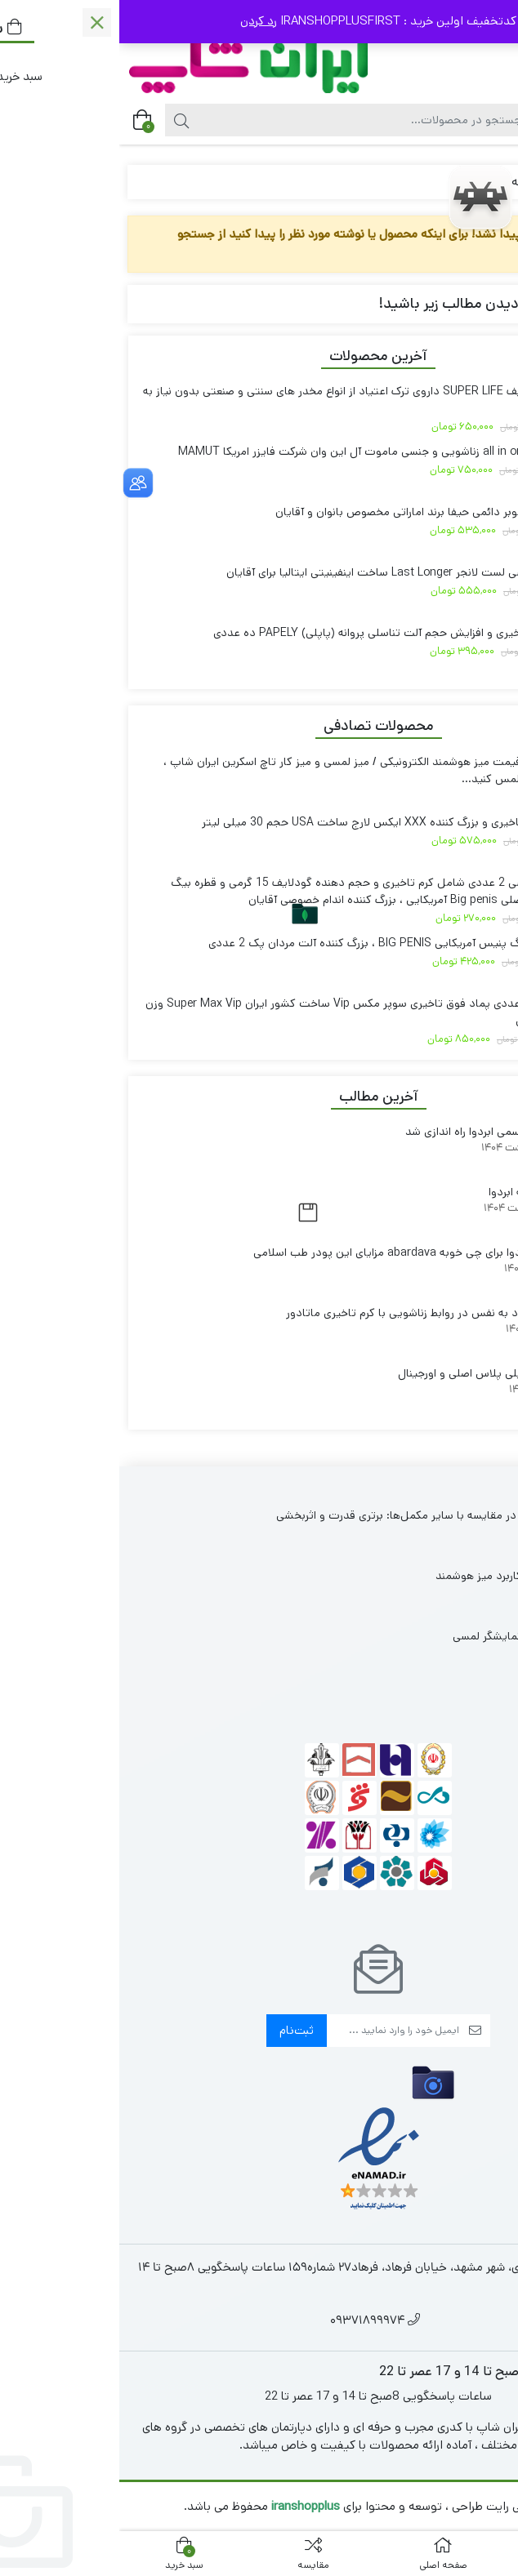 The image size is (518, 2576). What do you see at coordinates (433, 2084) in the screenshot?
I see `open ionic framework project folder` at bounding box center [433, 2084].